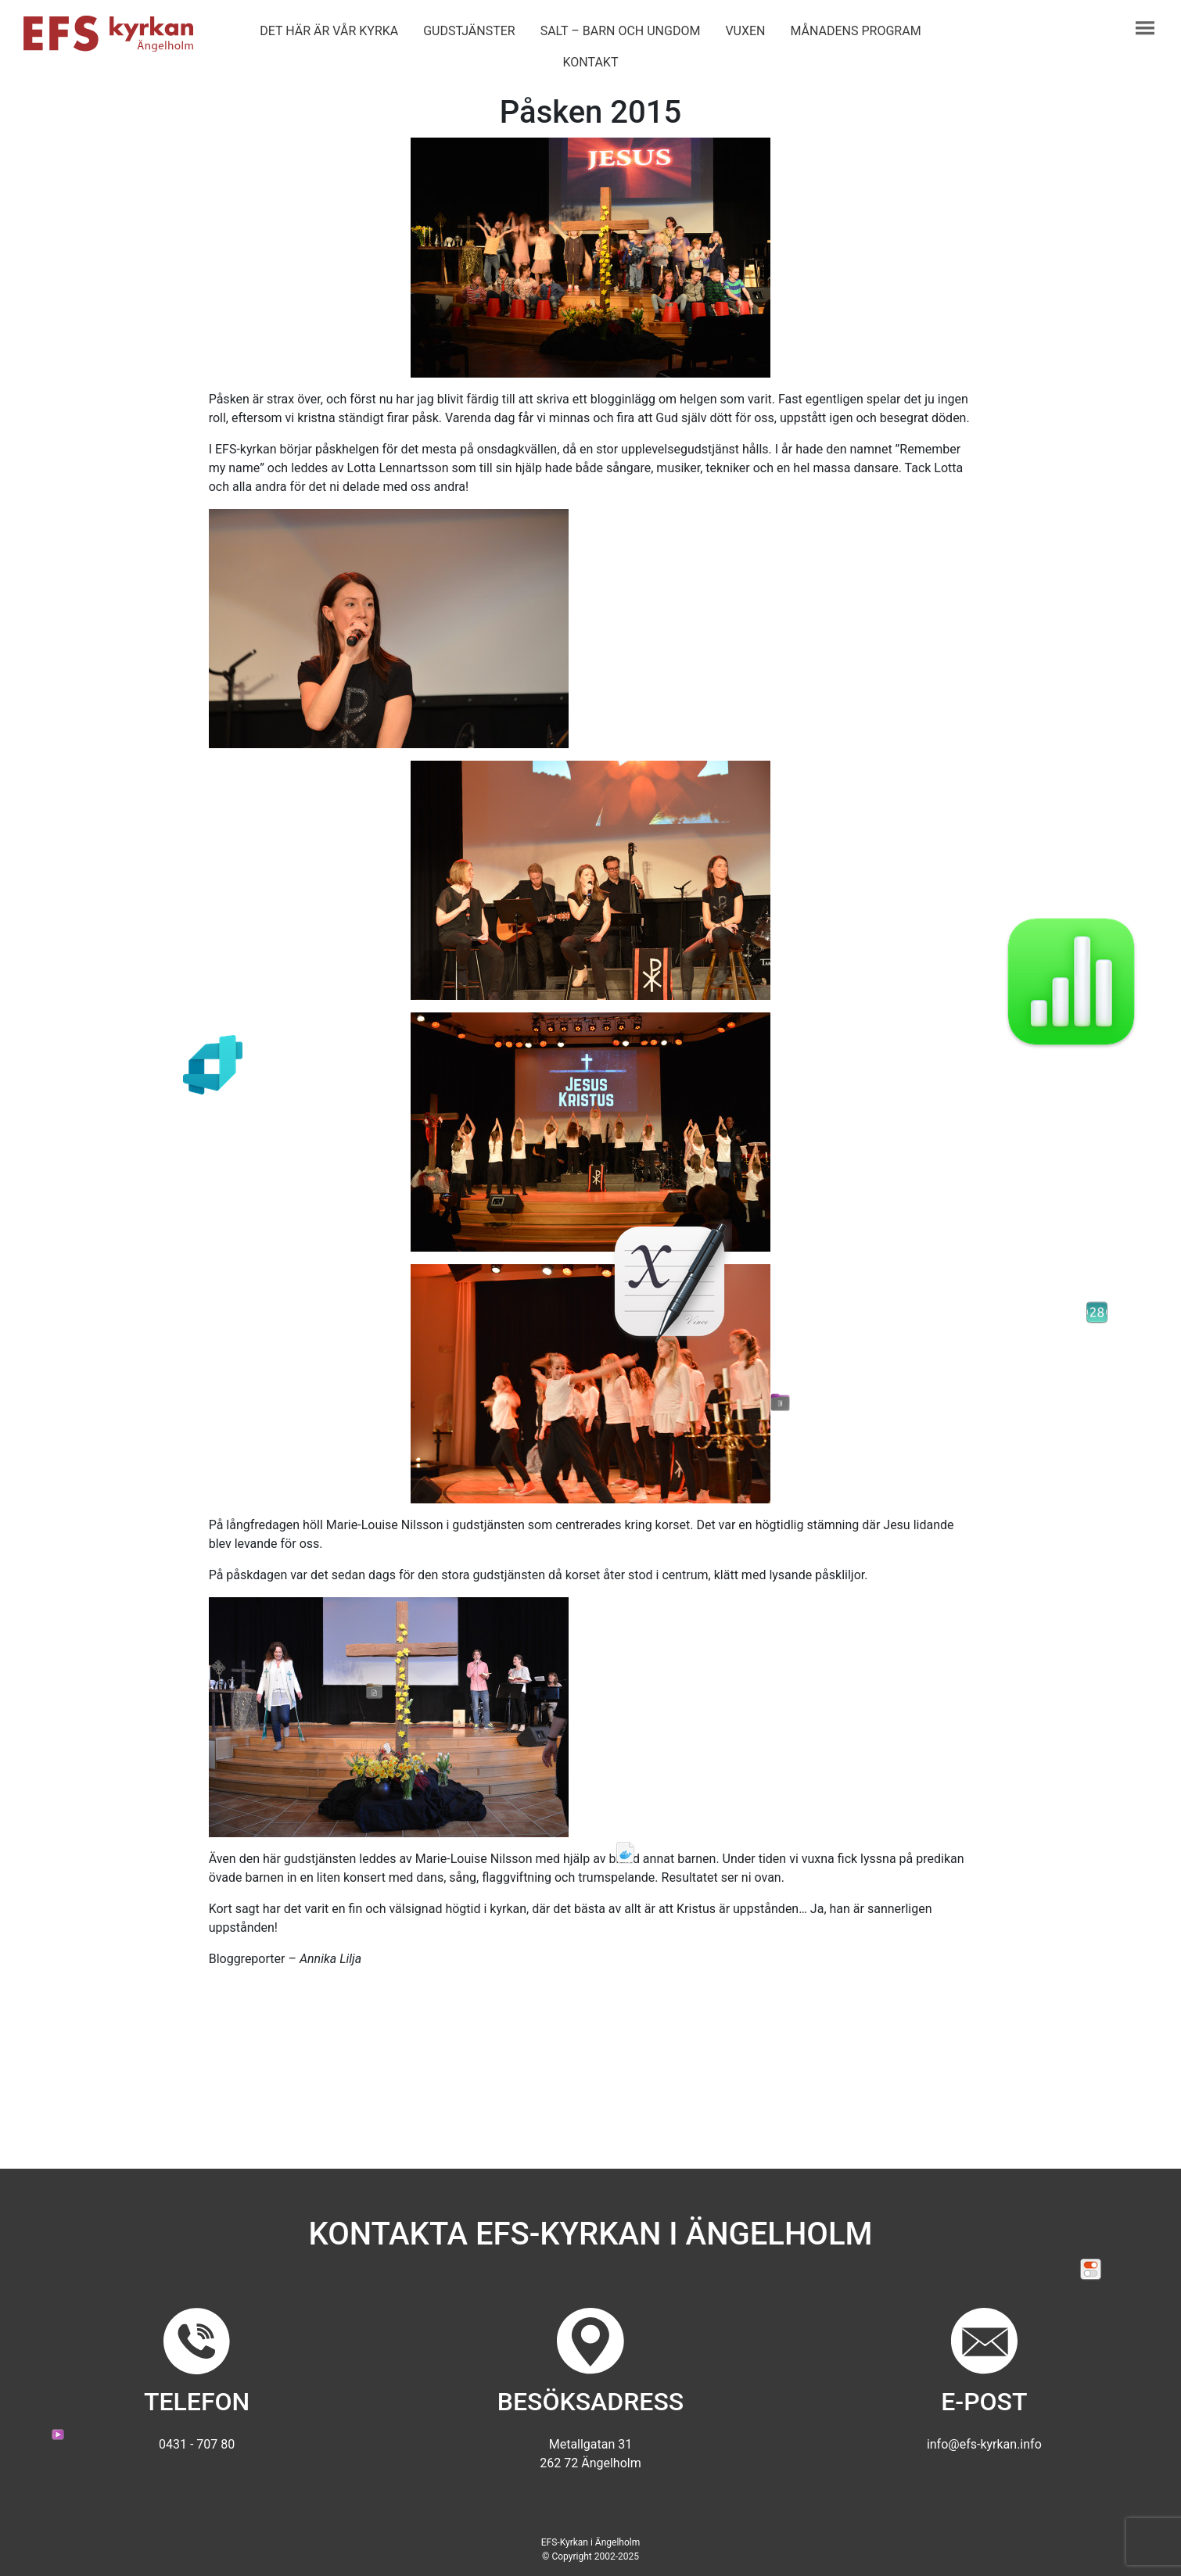 Image resolution: width=1181 pixels, height=2576 pixels. I want to click on open your documents folder, so click(374, 1690).